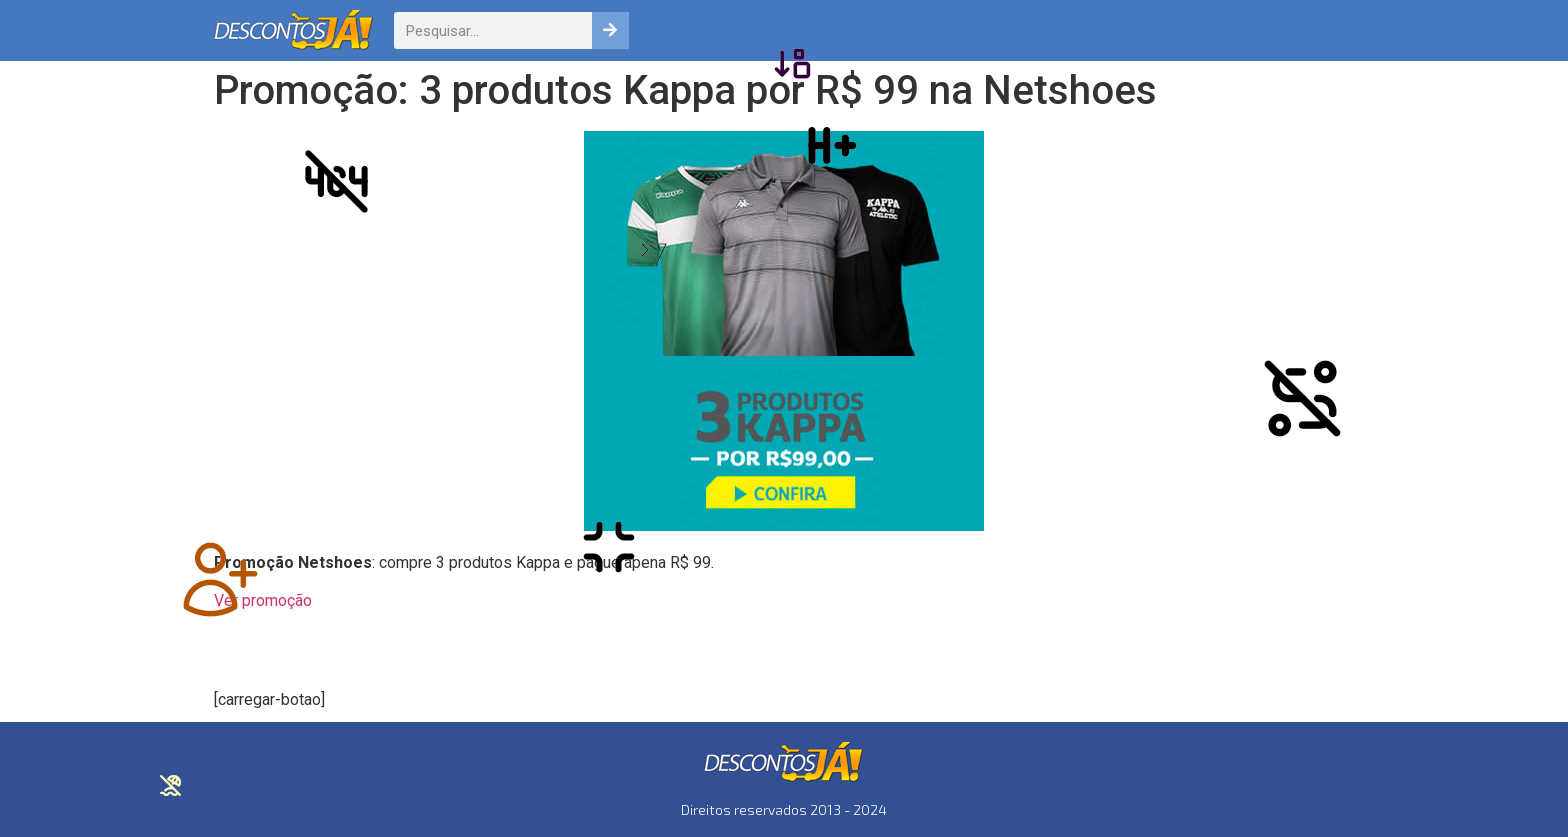  What do you see at coordinates (653, 253) in the screenshot?
I see `flag or bookmark an item` at bounding box center [653, 253].